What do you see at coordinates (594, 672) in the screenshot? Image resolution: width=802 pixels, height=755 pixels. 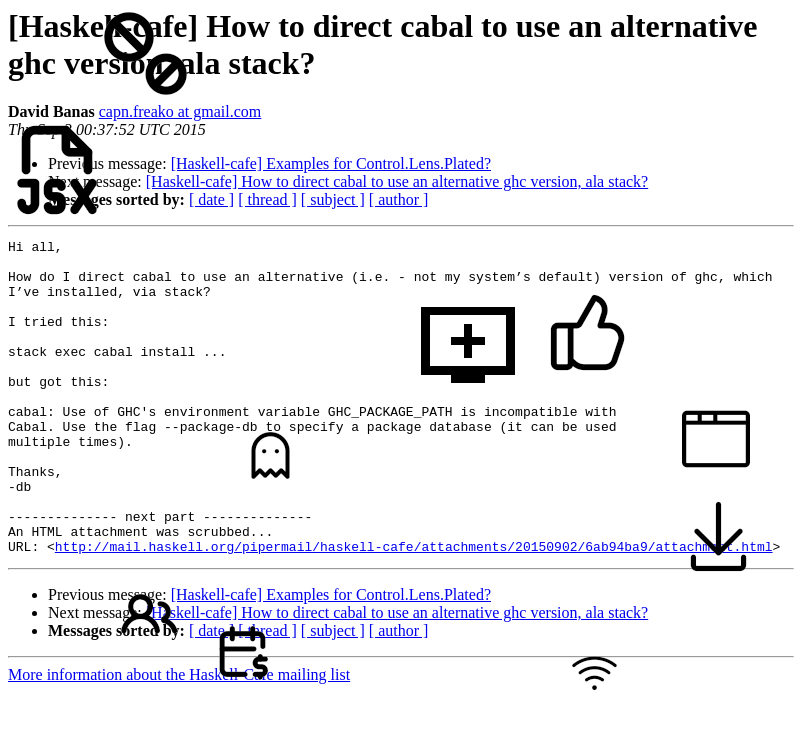 I see `indicates strong wifi connection` at bounding box center [594, 672].